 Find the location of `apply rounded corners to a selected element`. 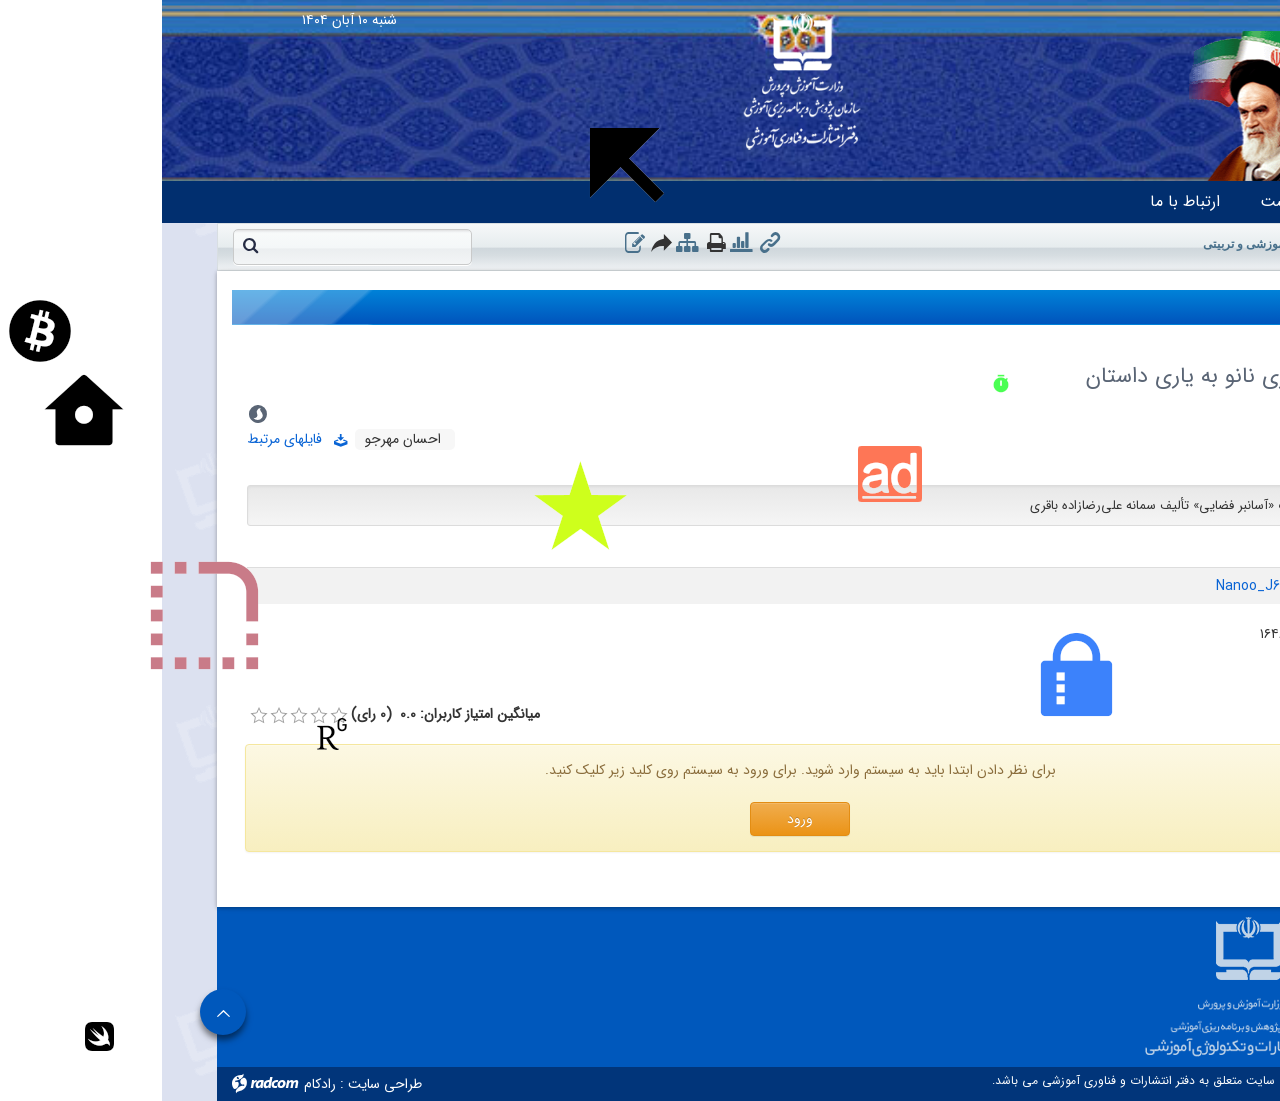

apply rounded corners to a selected element is located at coordinates (204, 615).